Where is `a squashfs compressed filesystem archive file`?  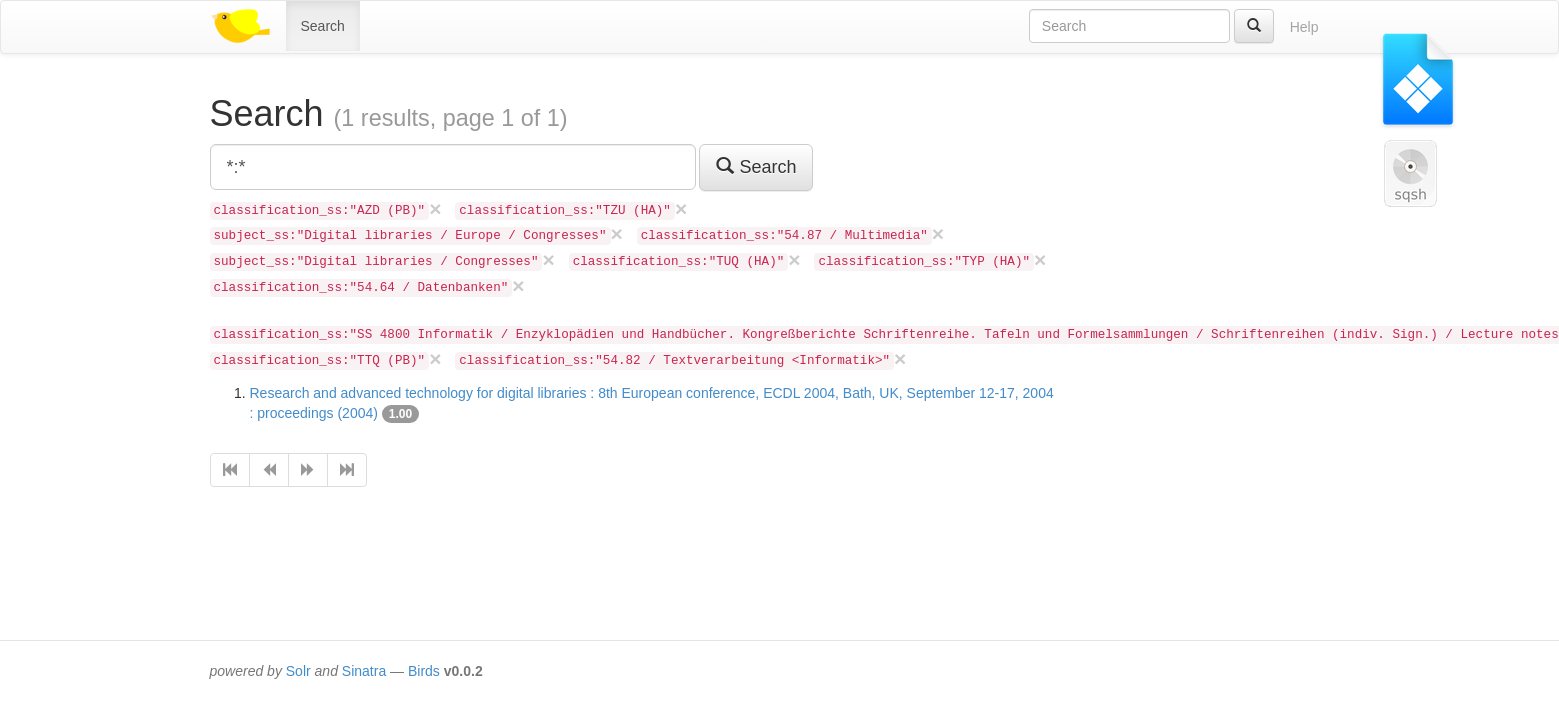
a squashfs compressed filesystem archive file is located at coordinates (1410, 173).